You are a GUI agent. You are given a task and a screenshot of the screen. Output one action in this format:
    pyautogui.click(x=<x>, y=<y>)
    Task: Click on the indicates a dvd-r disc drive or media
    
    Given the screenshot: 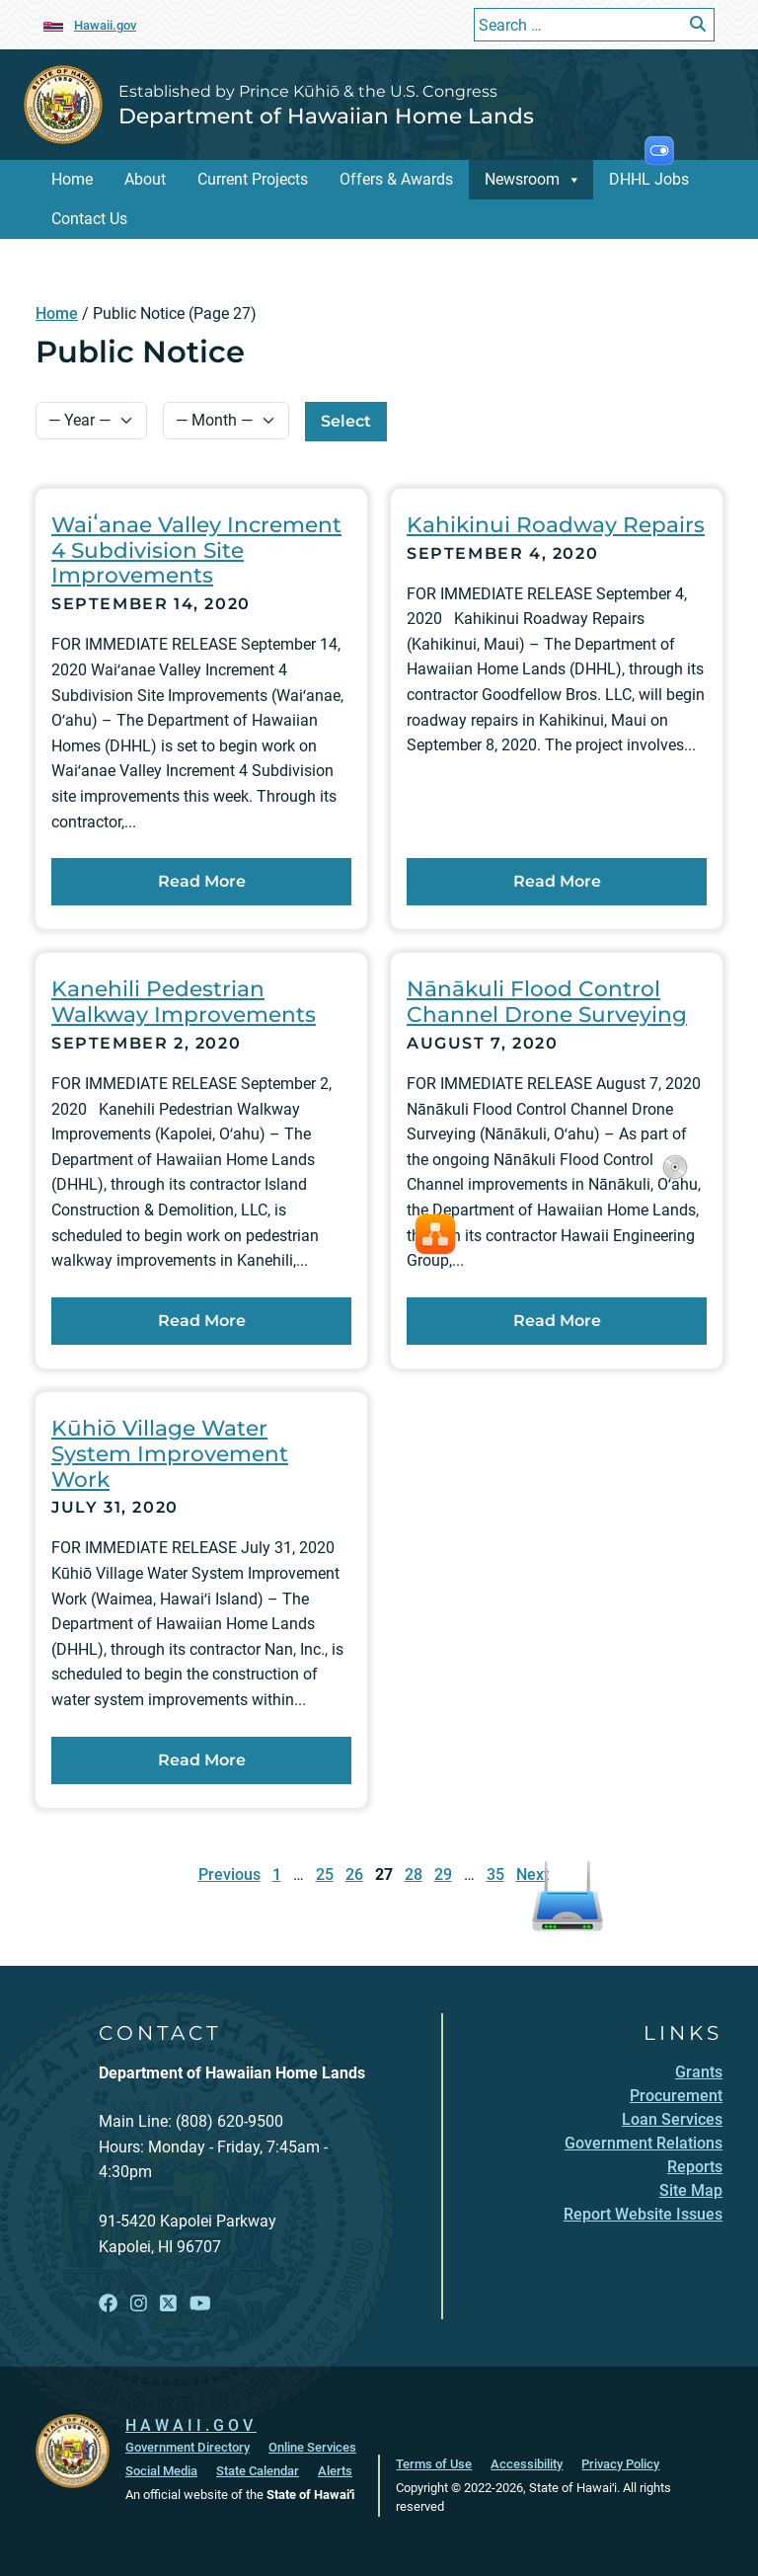 What is the action you would take?
    pyautogui.click(x=675, y=1167)
    